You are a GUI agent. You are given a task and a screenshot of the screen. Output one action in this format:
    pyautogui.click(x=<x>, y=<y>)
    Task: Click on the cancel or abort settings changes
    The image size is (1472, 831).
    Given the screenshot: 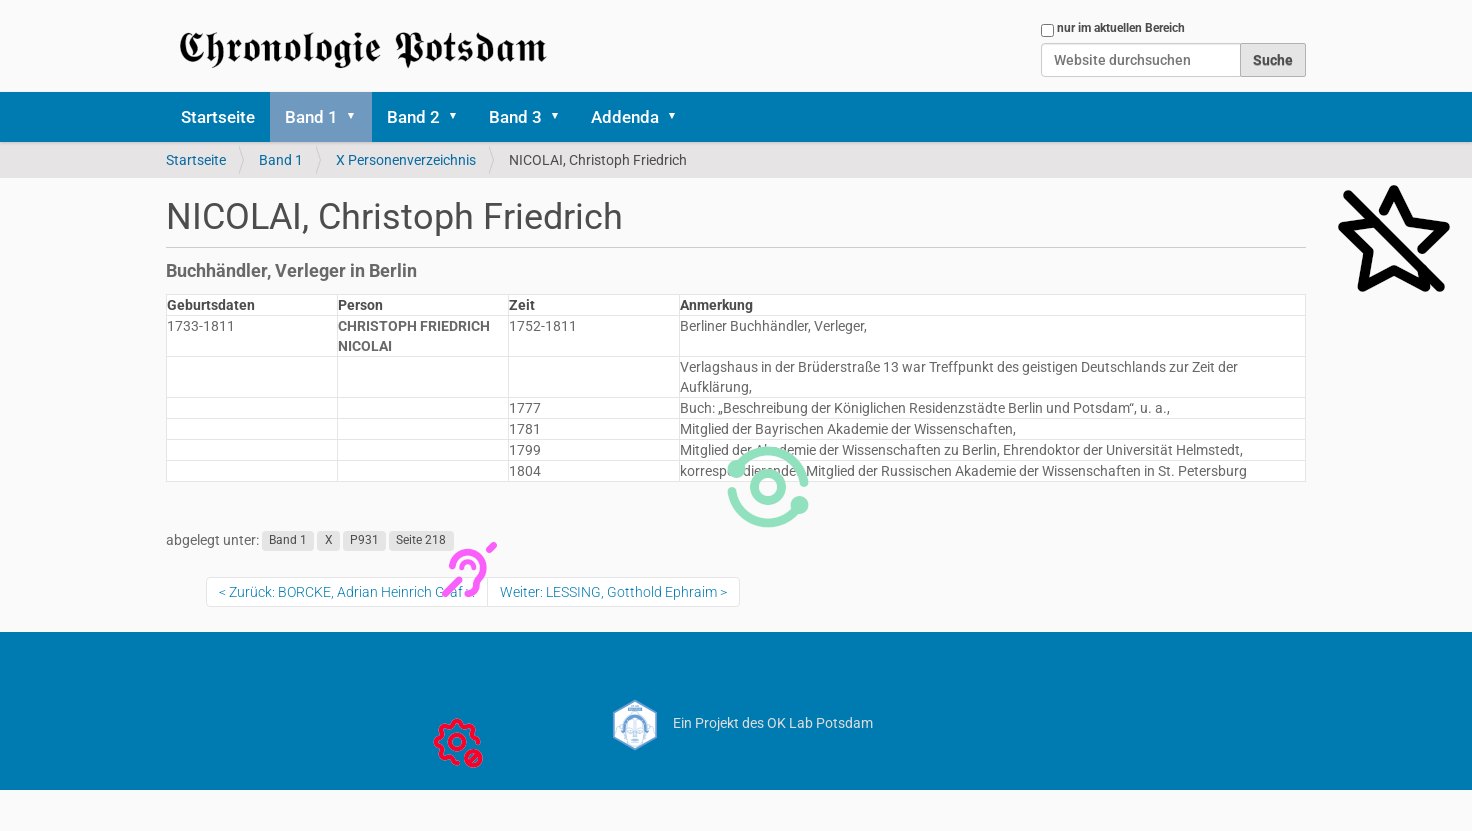 What is the action you would take?
    pyautogui.click(x=457, y=742)
    